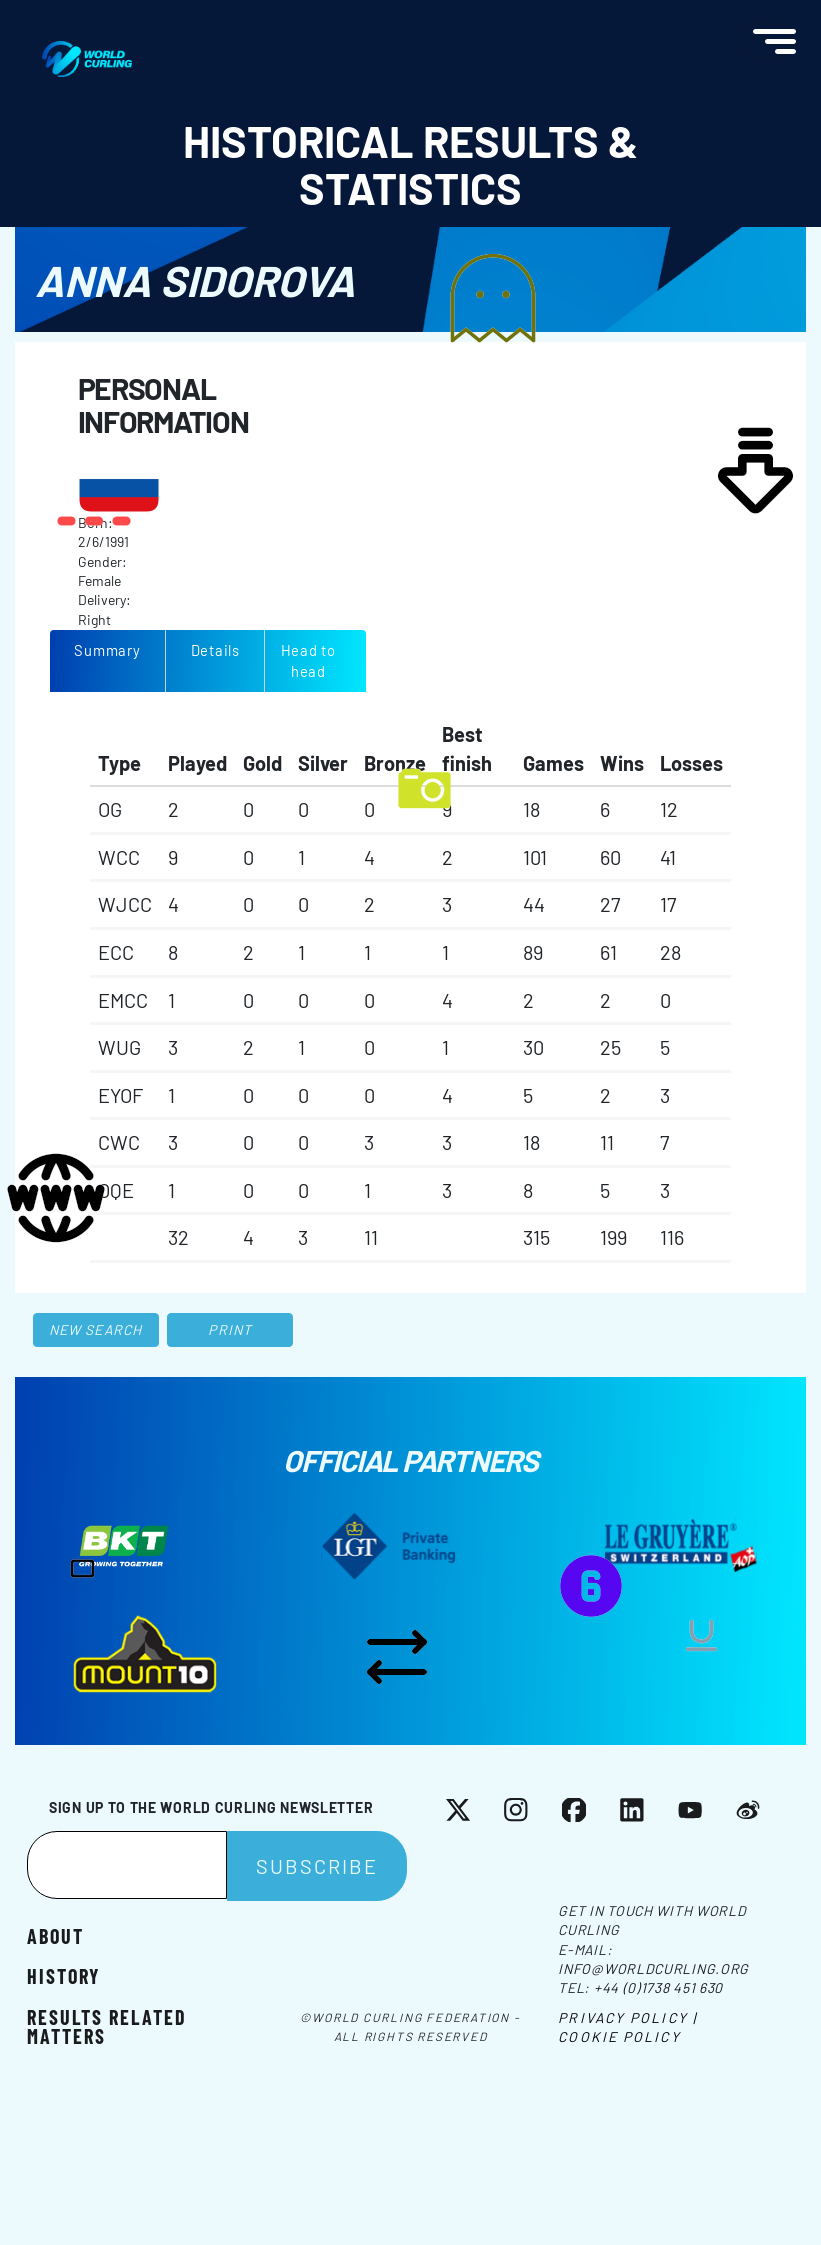 This screenshot has height=2245, width=821. What do you see at coordinates (493, 300) in the screenshot?
I see `toggle ghost mode or invisible status` at bounding box center [493, 300].